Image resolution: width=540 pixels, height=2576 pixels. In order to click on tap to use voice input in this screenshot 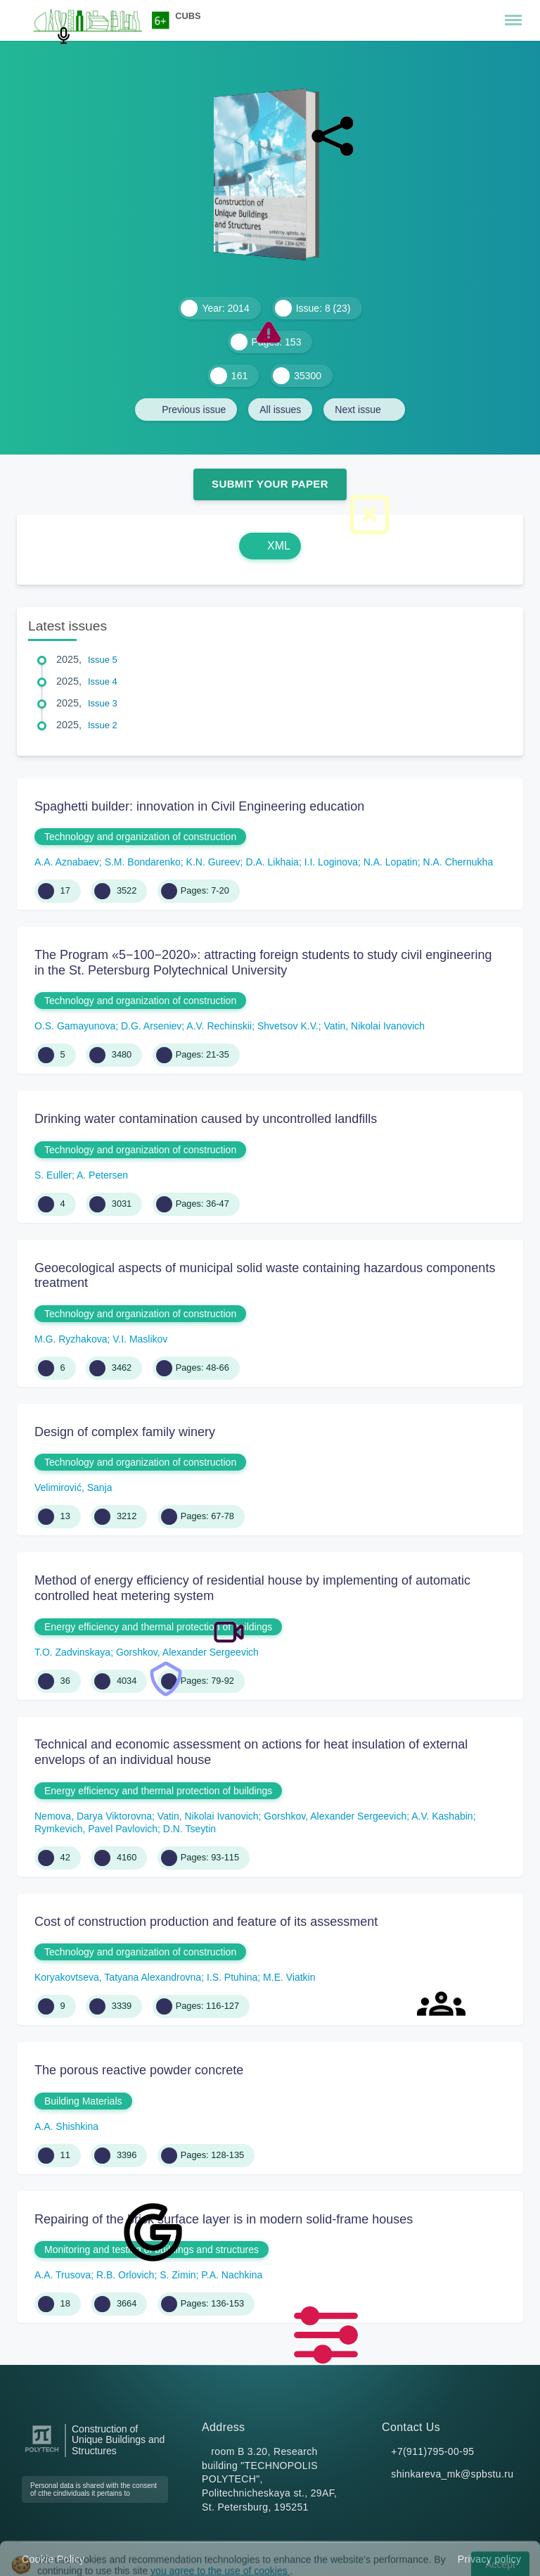, I will do `click(63, 35)`.